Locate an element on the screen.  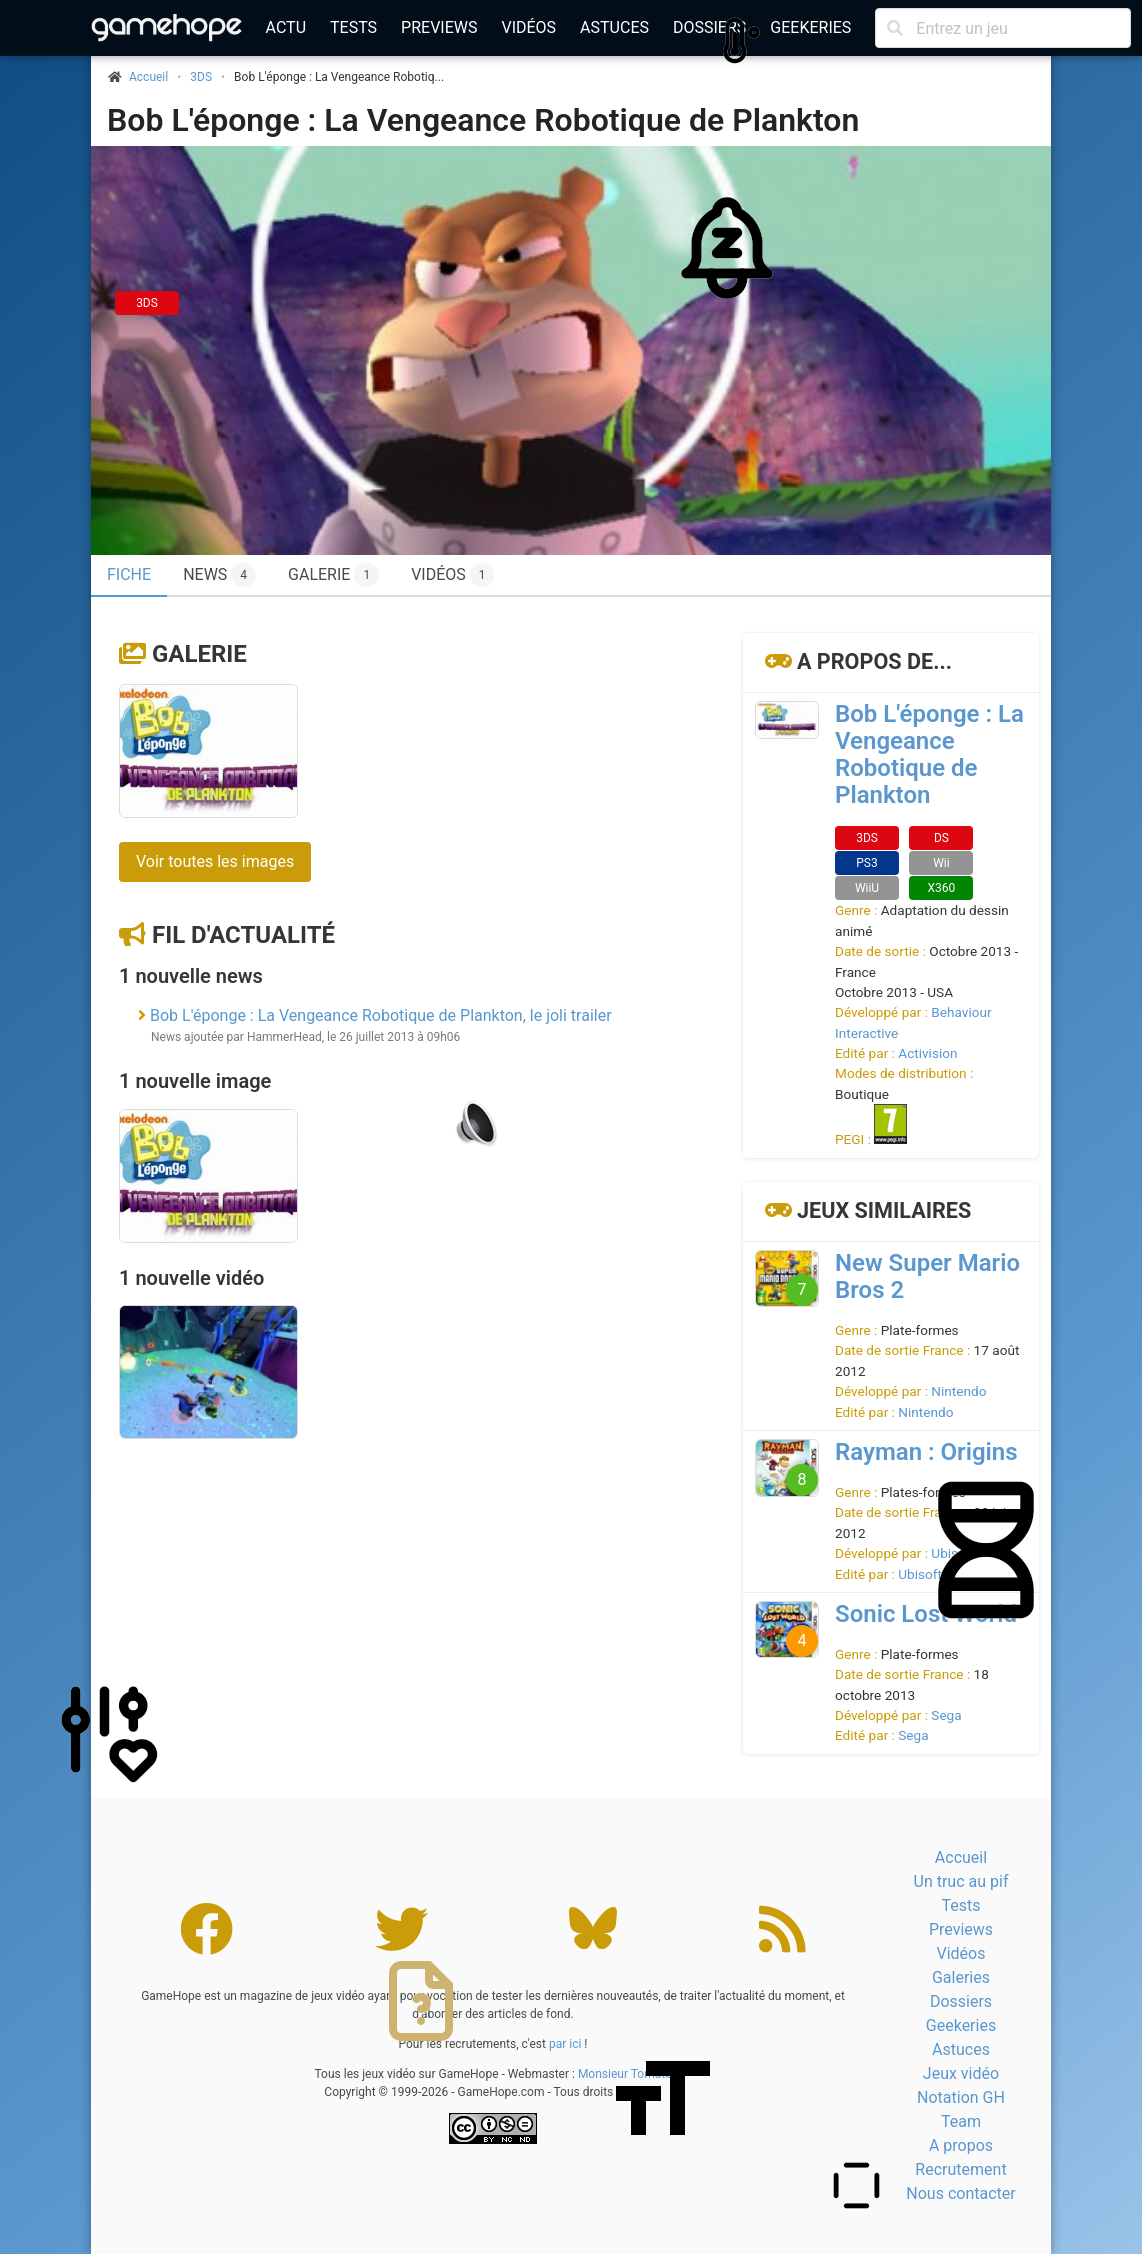
view current temperature is located at coordinates (738, 40).